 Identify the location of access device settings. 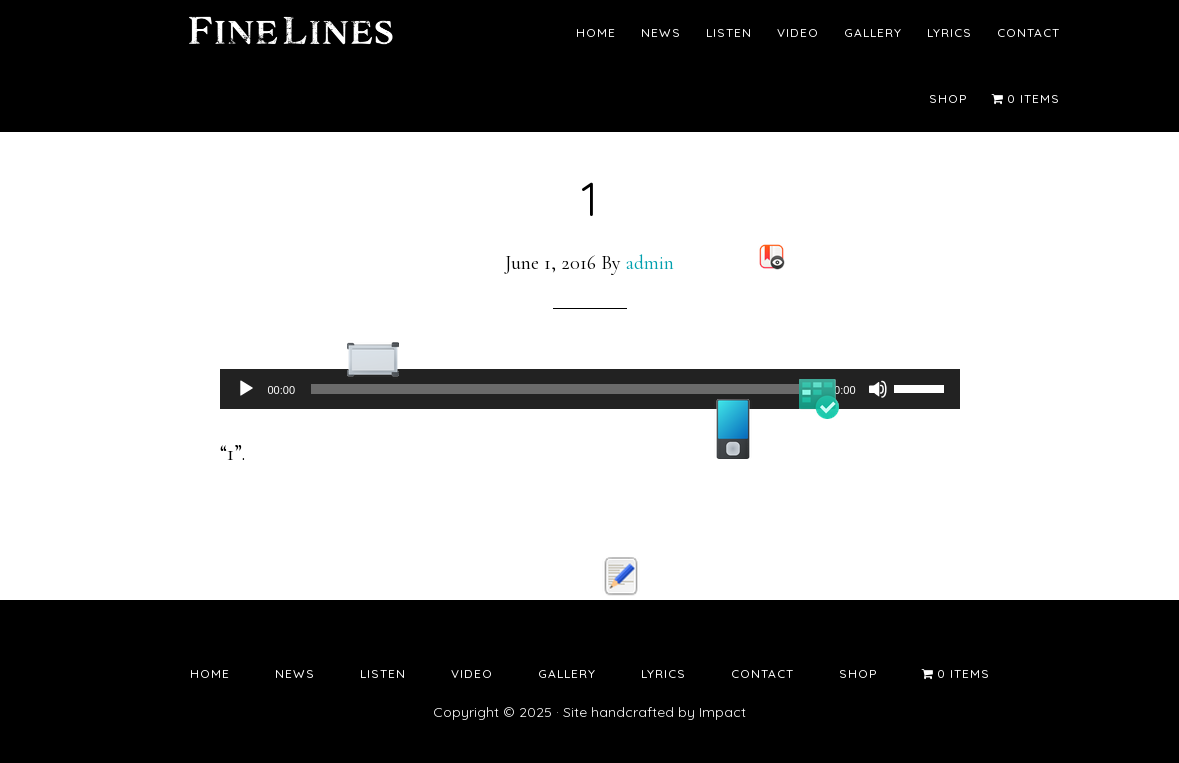
(373, 360).